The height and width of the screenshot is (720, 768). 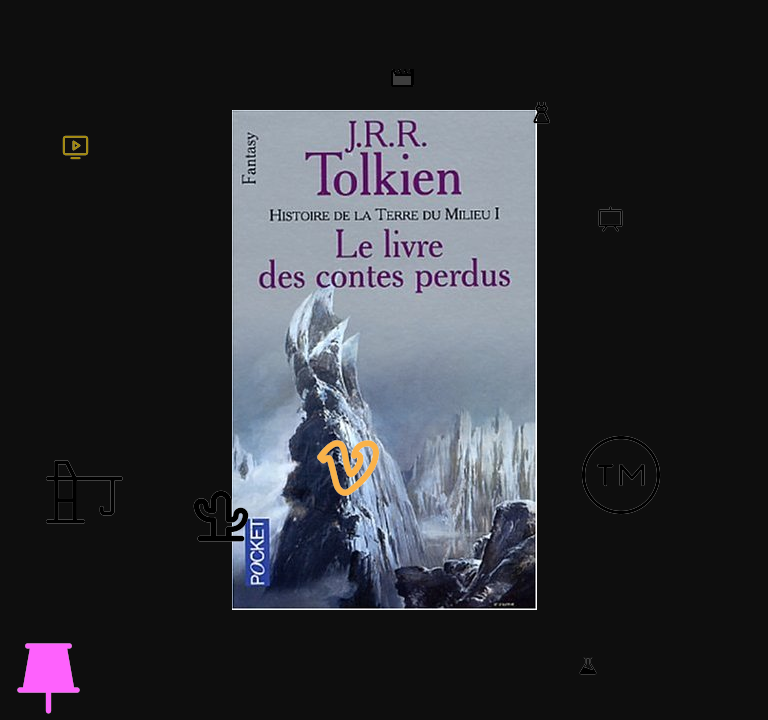 I want to click on open Vimeo app or website, so click(x=348, y=468).